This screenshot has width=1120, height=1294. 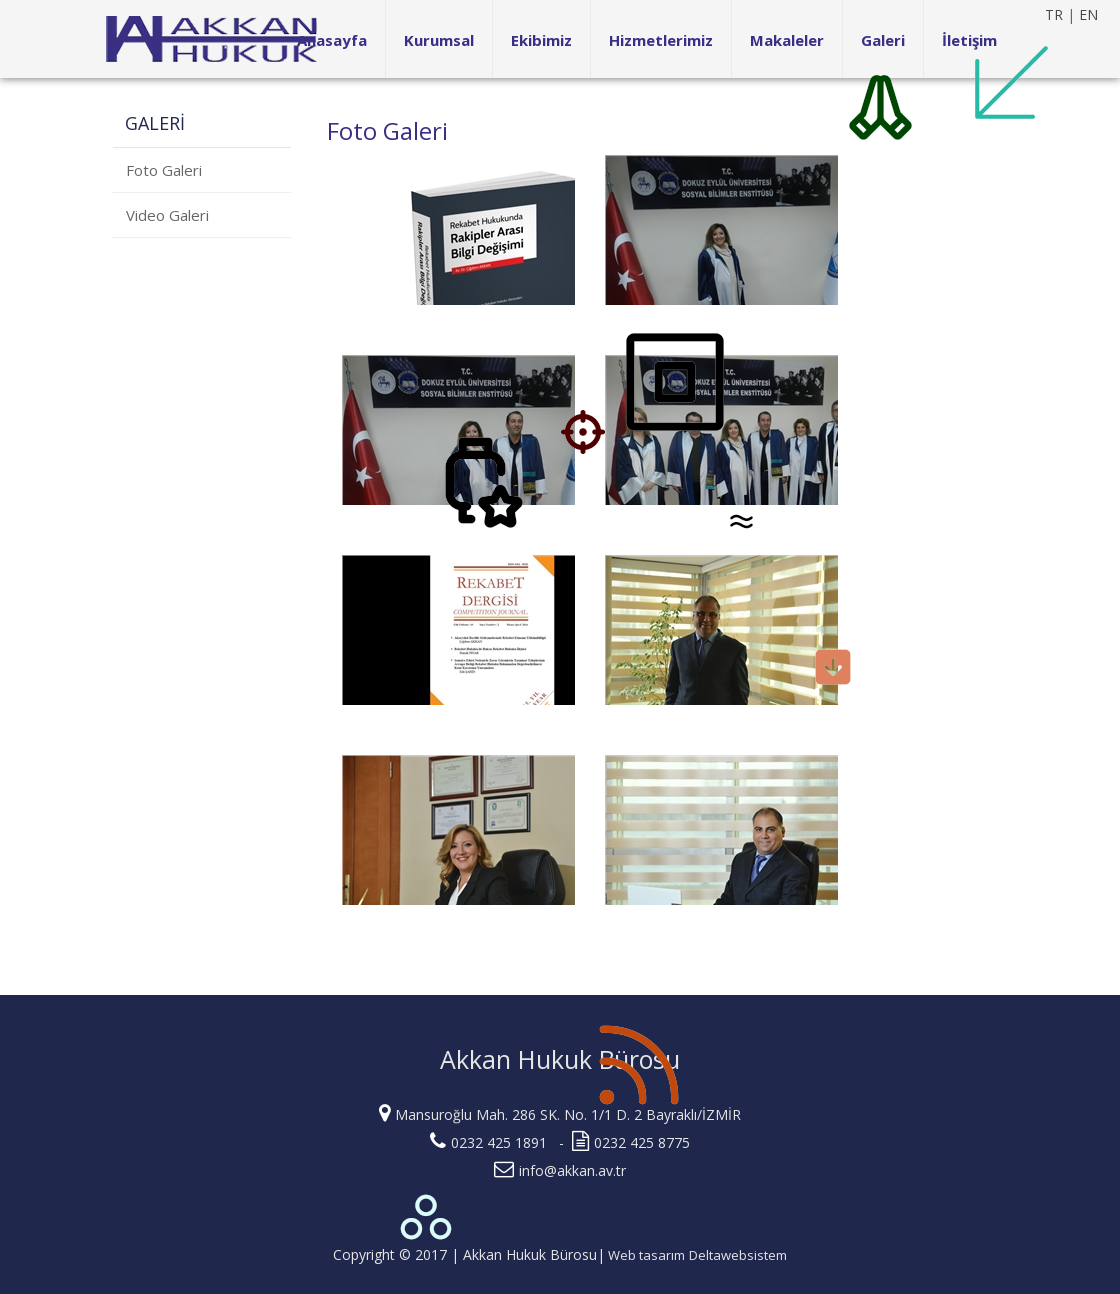 What do you see at coordinates (675, 382) in the screenshot?
I see `square payment or point-of-sale app` at bounding box center [675, 382].